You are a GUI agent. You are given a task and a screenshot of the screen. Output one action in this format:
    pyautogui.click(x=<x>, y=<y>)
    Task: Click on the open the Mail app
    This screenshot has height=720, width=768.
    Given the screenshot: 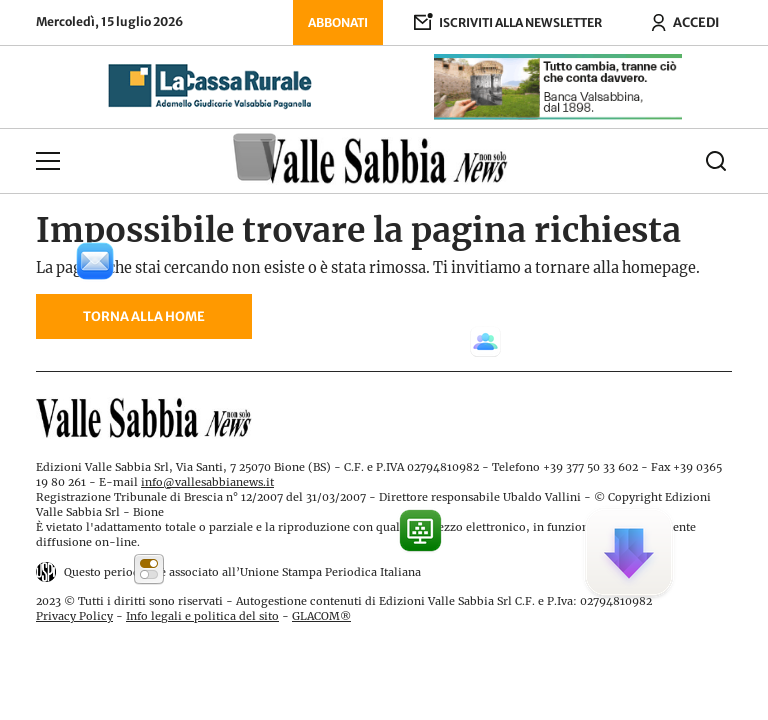 What is the action you would take?
    pyautogui.click(x=95, y=261)
    